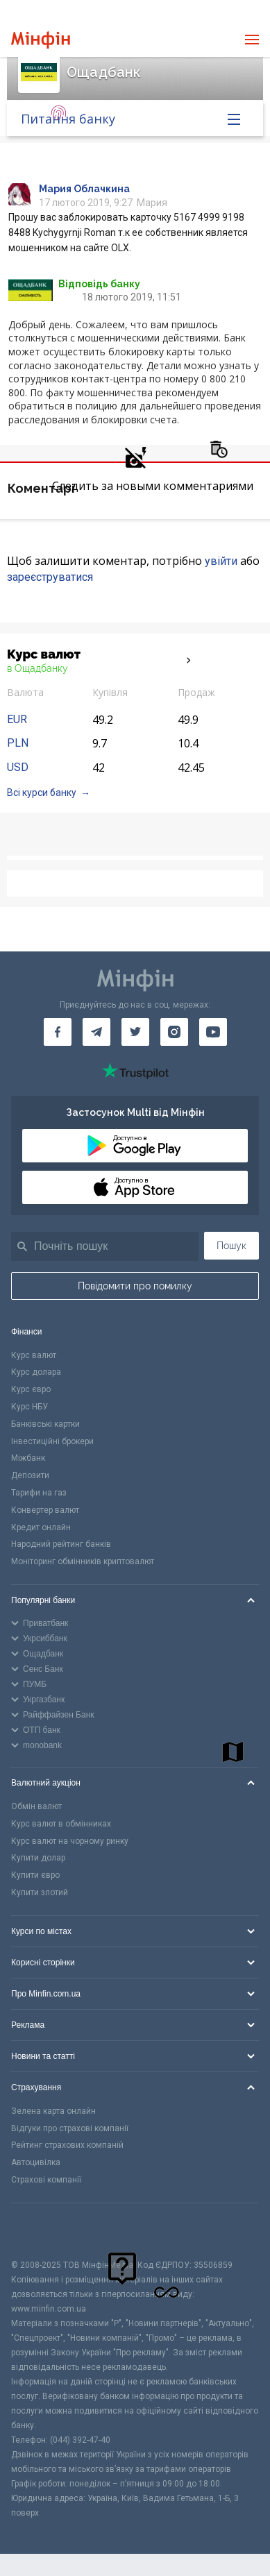 The width and height of the screenshot is (270, 2576). I want to click on go to the next item or page, so click(188, 660).